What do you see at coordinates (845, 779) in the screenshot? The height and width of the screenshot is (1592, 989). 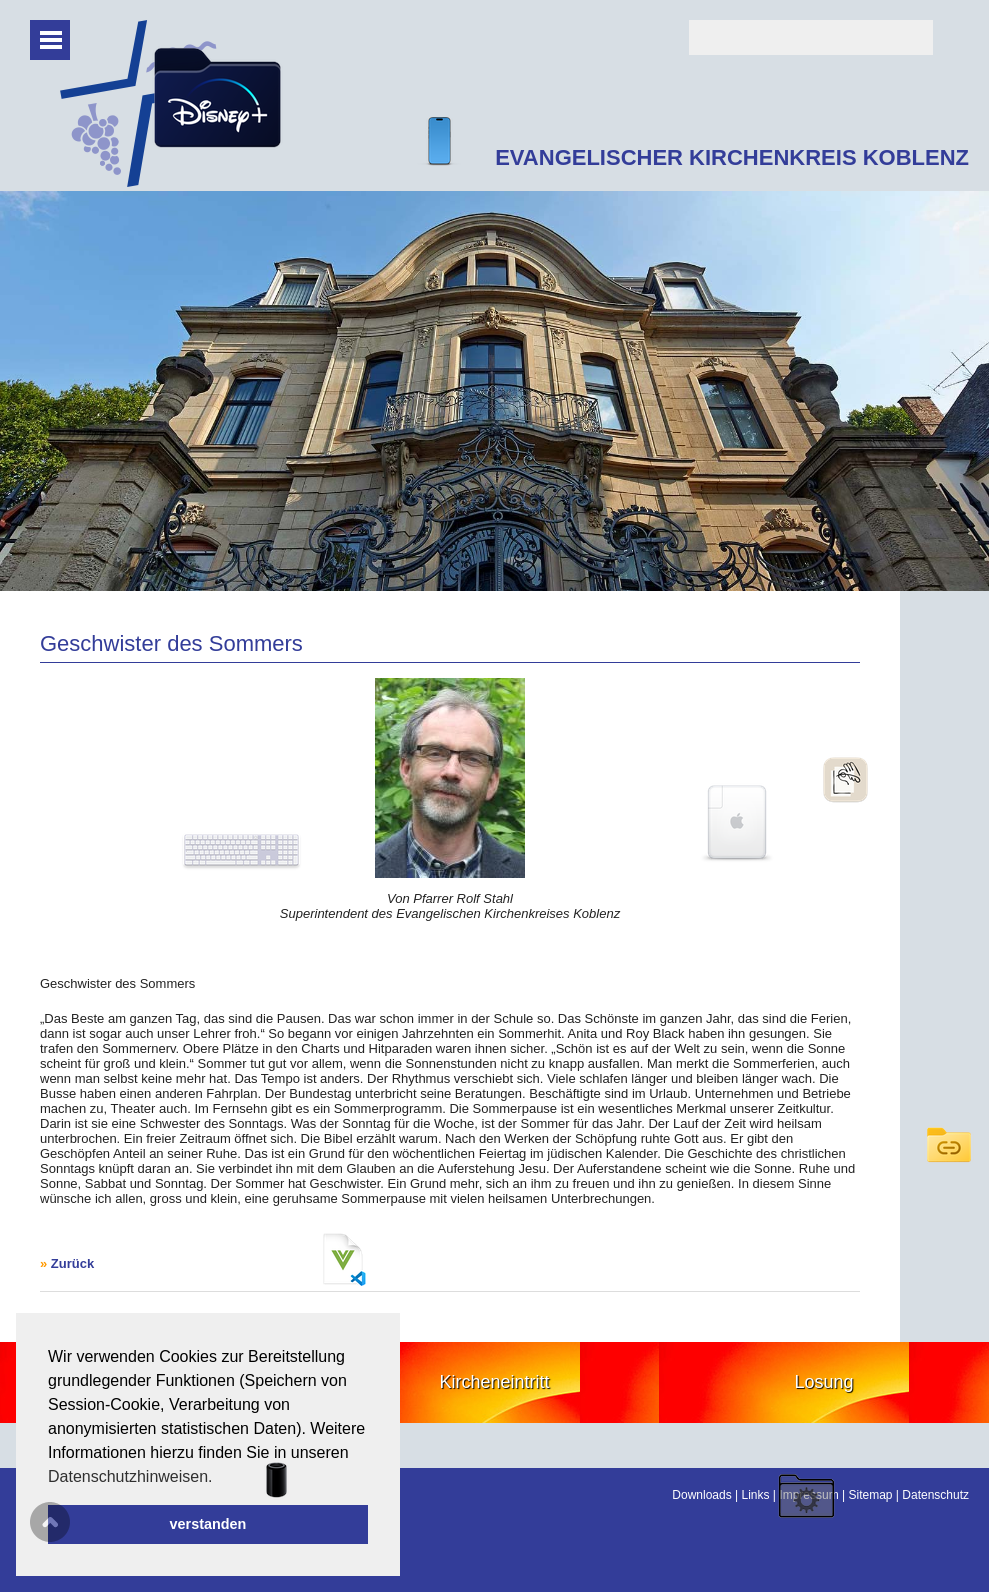 I see `open Claude Notes app` at bounding box center [845, 779].